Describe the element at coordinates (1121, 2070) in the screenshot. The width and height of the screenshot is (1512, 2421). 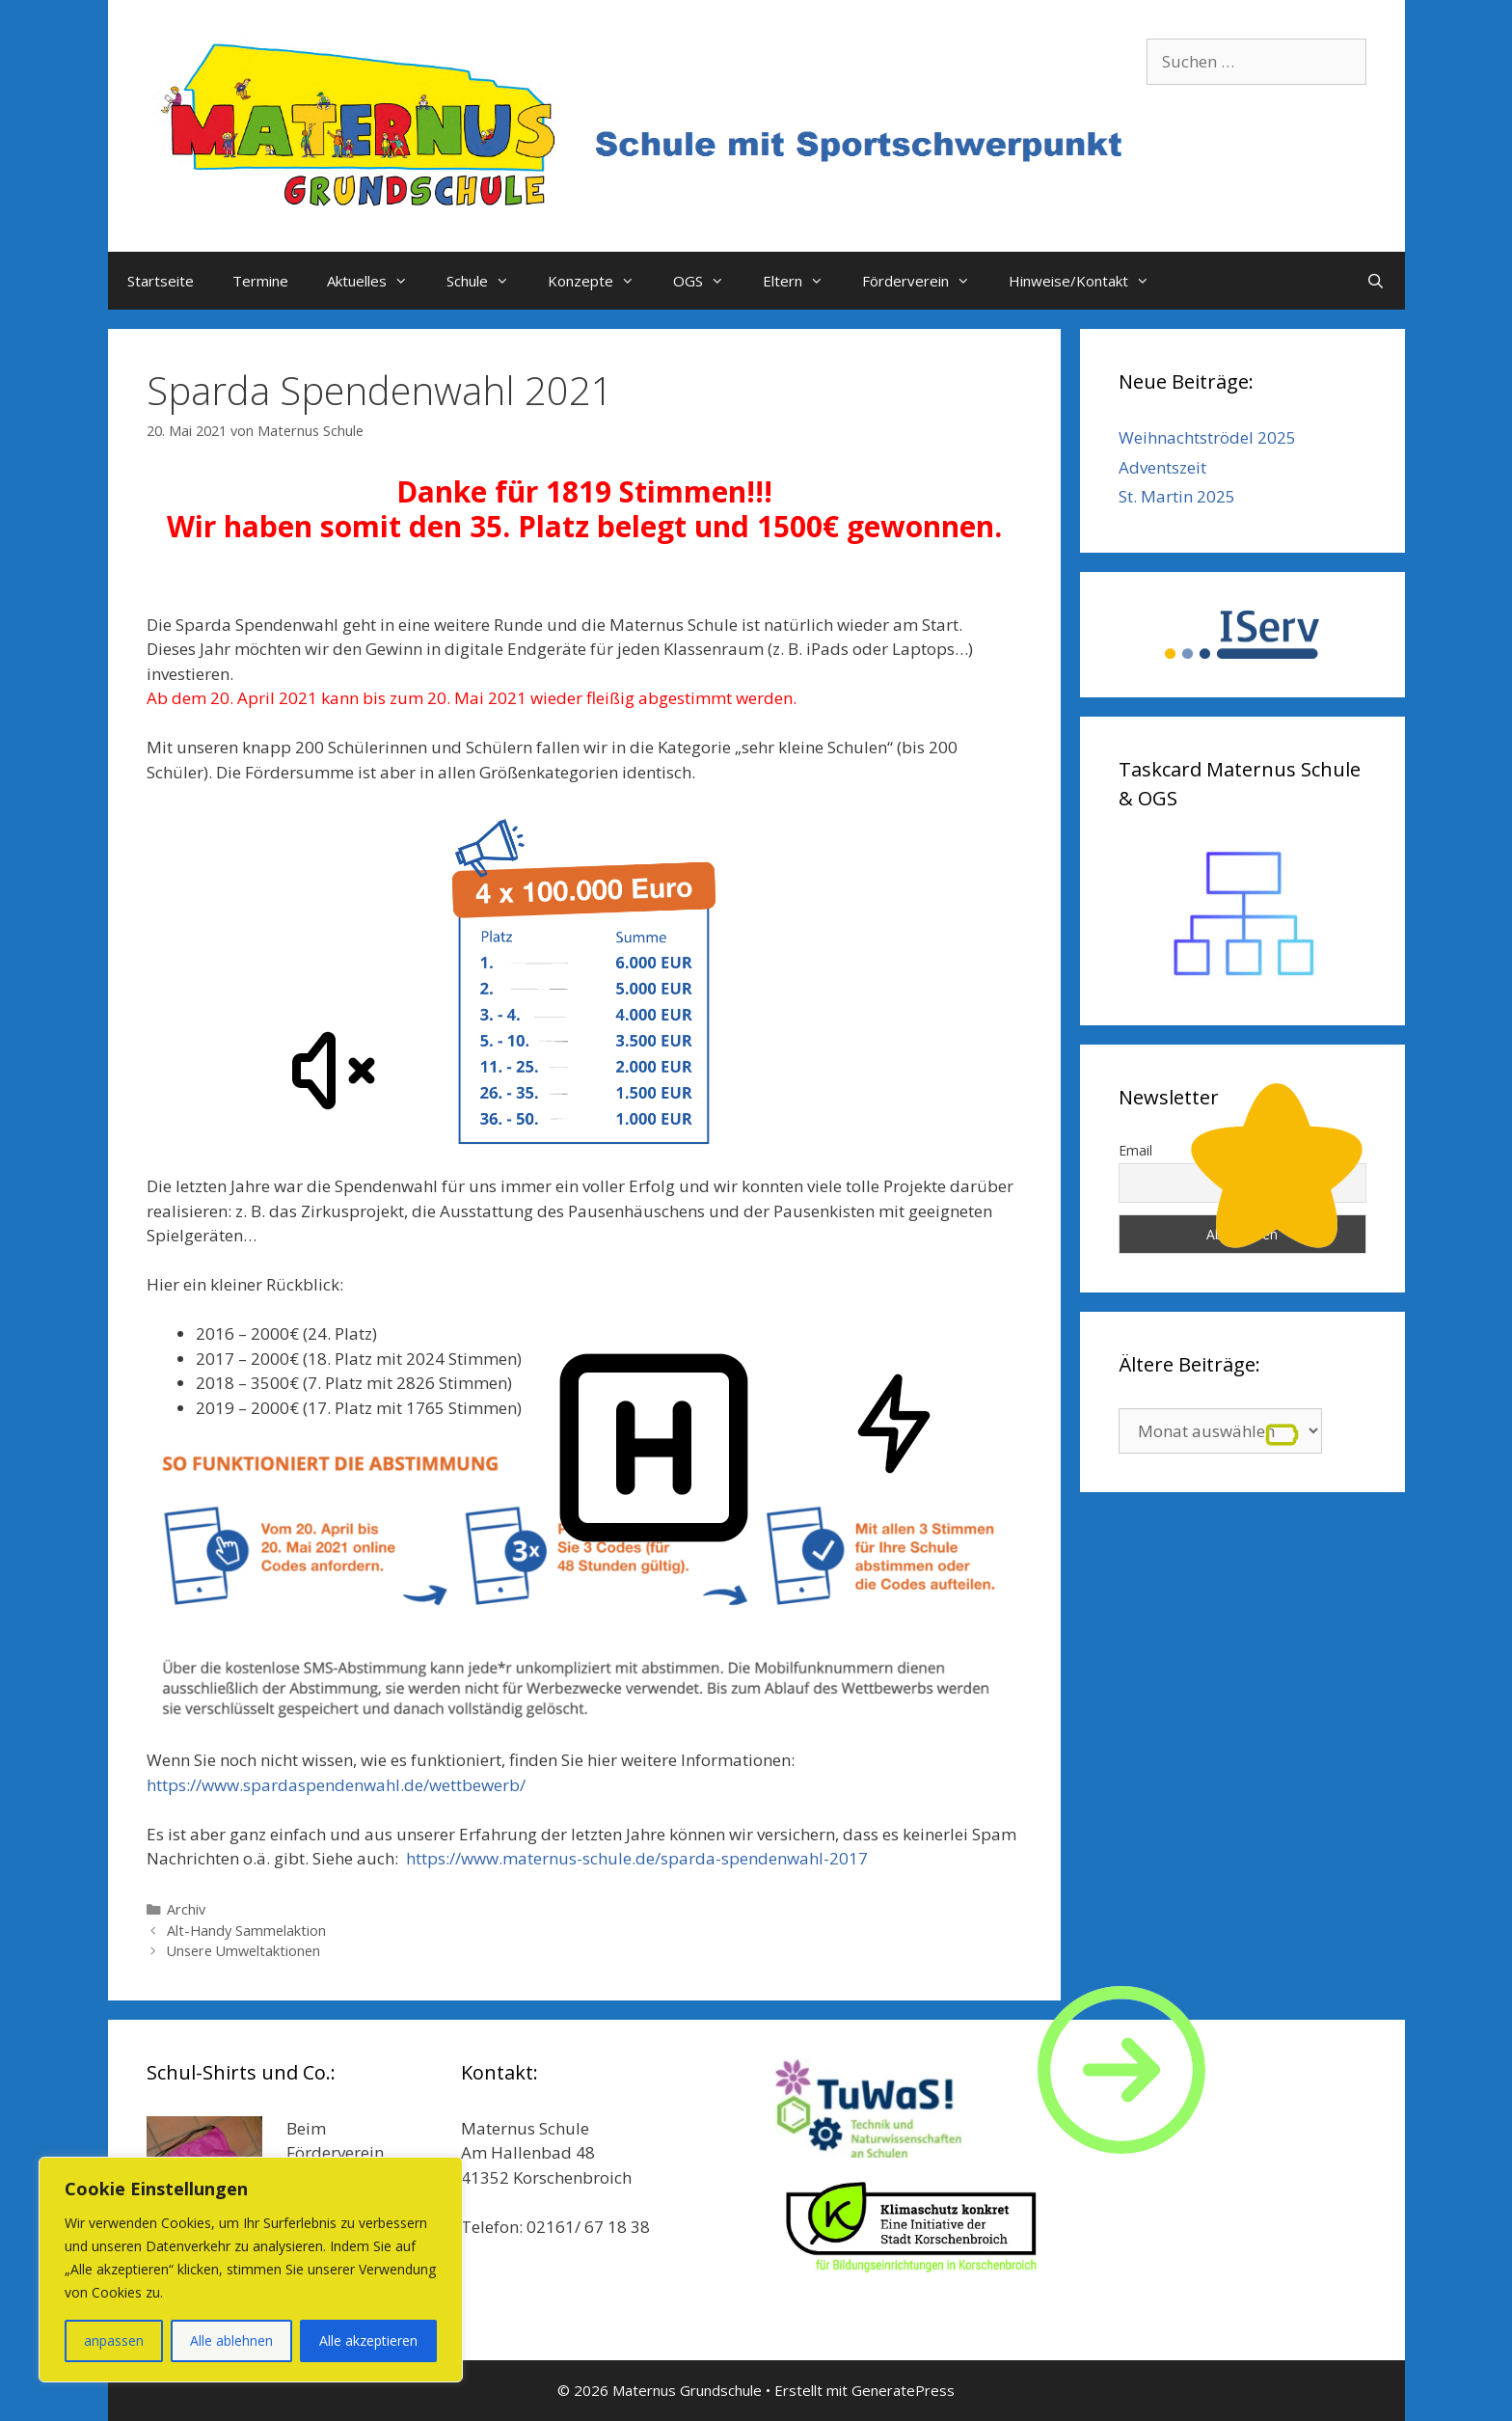
I see `proceed to the next step` at that location.